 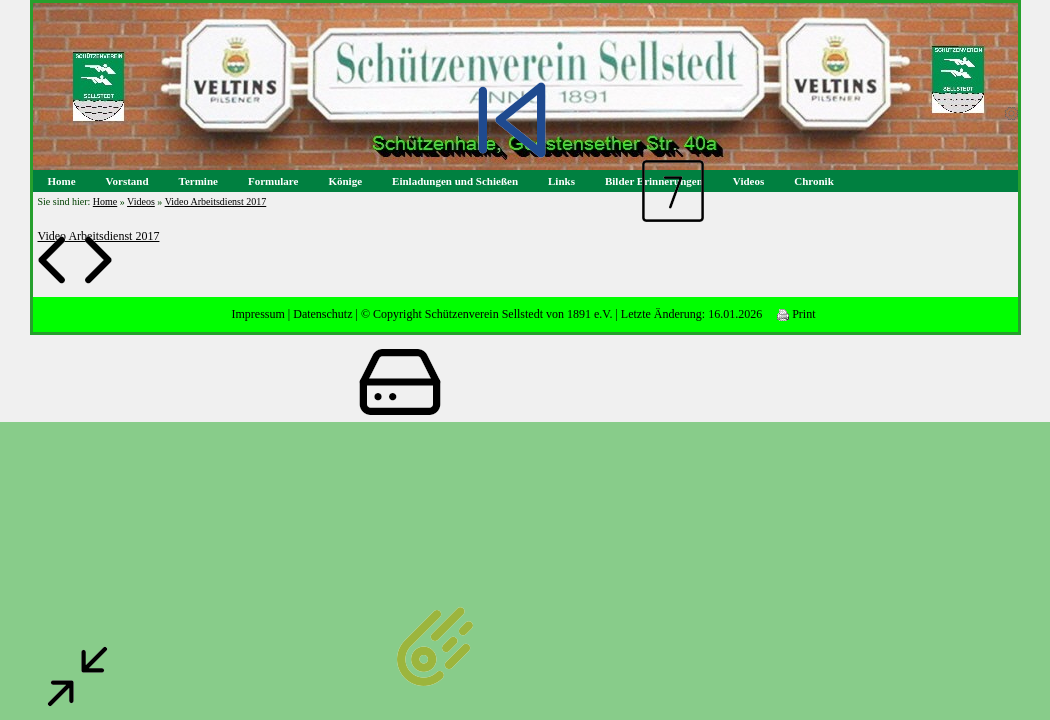 I want to click on indicates a trending or viral item, so click(x=435, y=648).